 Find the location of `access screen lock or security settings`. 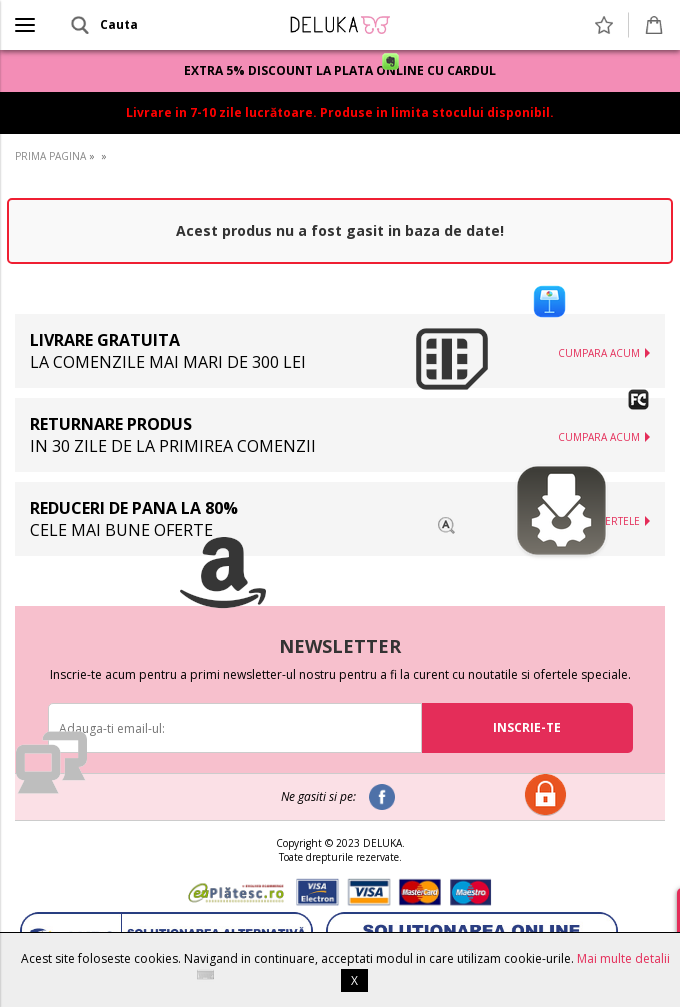

access screen lock or security settings is located at coordinates (545, 794).